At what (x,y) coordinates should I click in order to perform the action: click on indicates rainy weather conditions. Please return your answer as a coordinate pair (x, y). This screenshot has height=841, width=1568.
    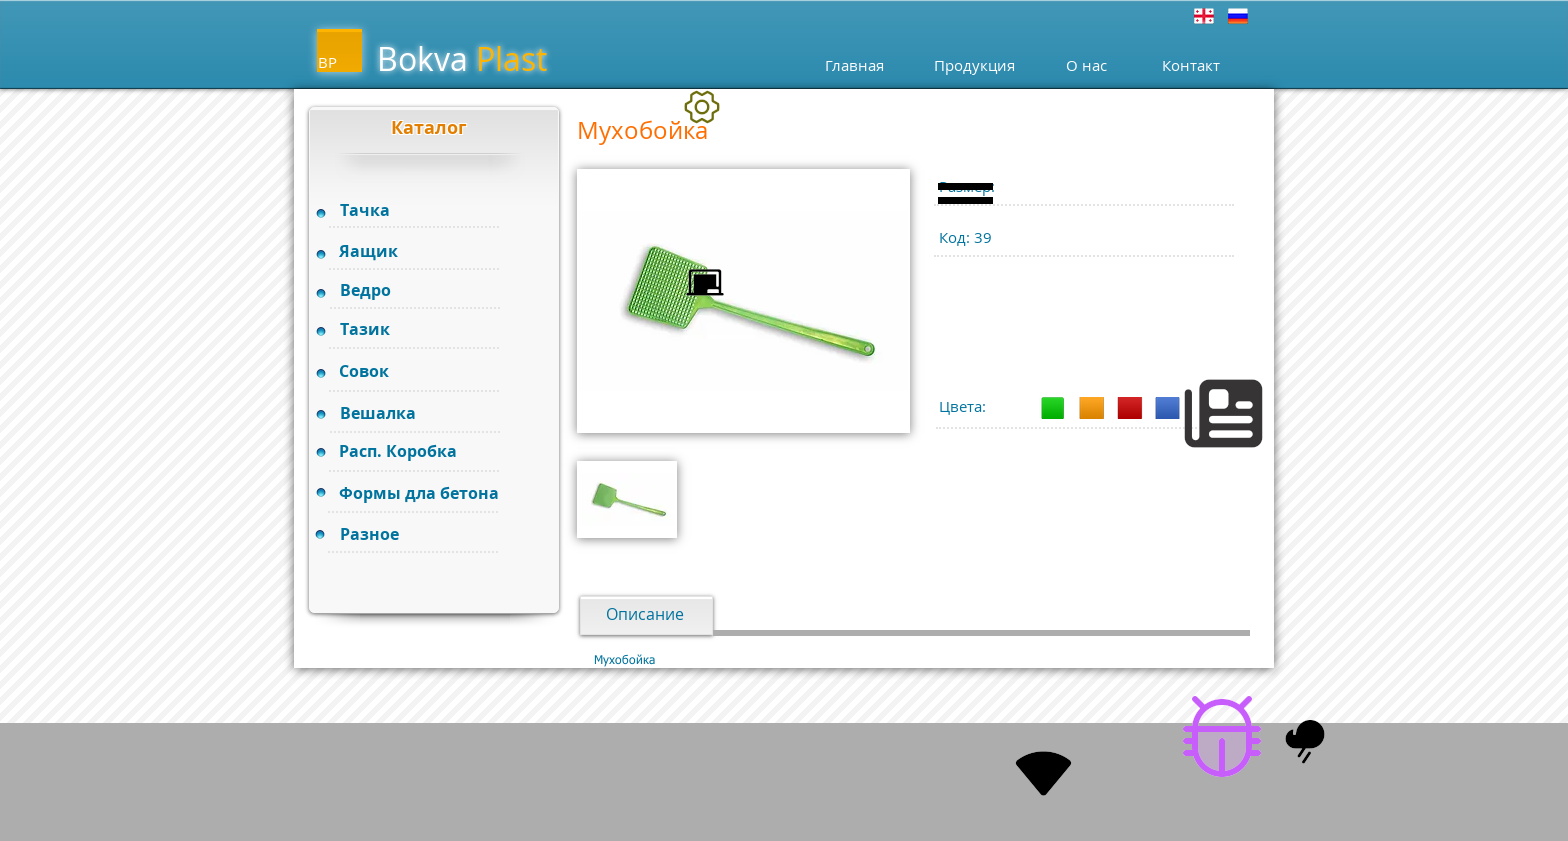
    Looking at the image, I should click on (1305, 741).